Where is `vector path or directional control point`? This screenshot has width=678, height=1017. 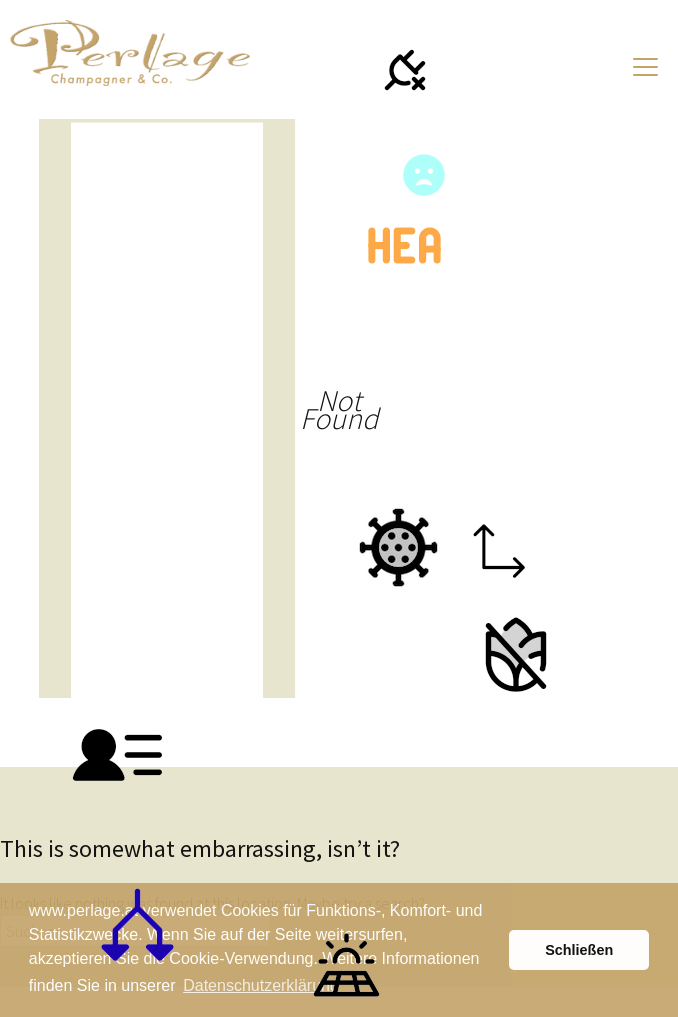 vector path or directional control point is located at coordinates (497, 550).